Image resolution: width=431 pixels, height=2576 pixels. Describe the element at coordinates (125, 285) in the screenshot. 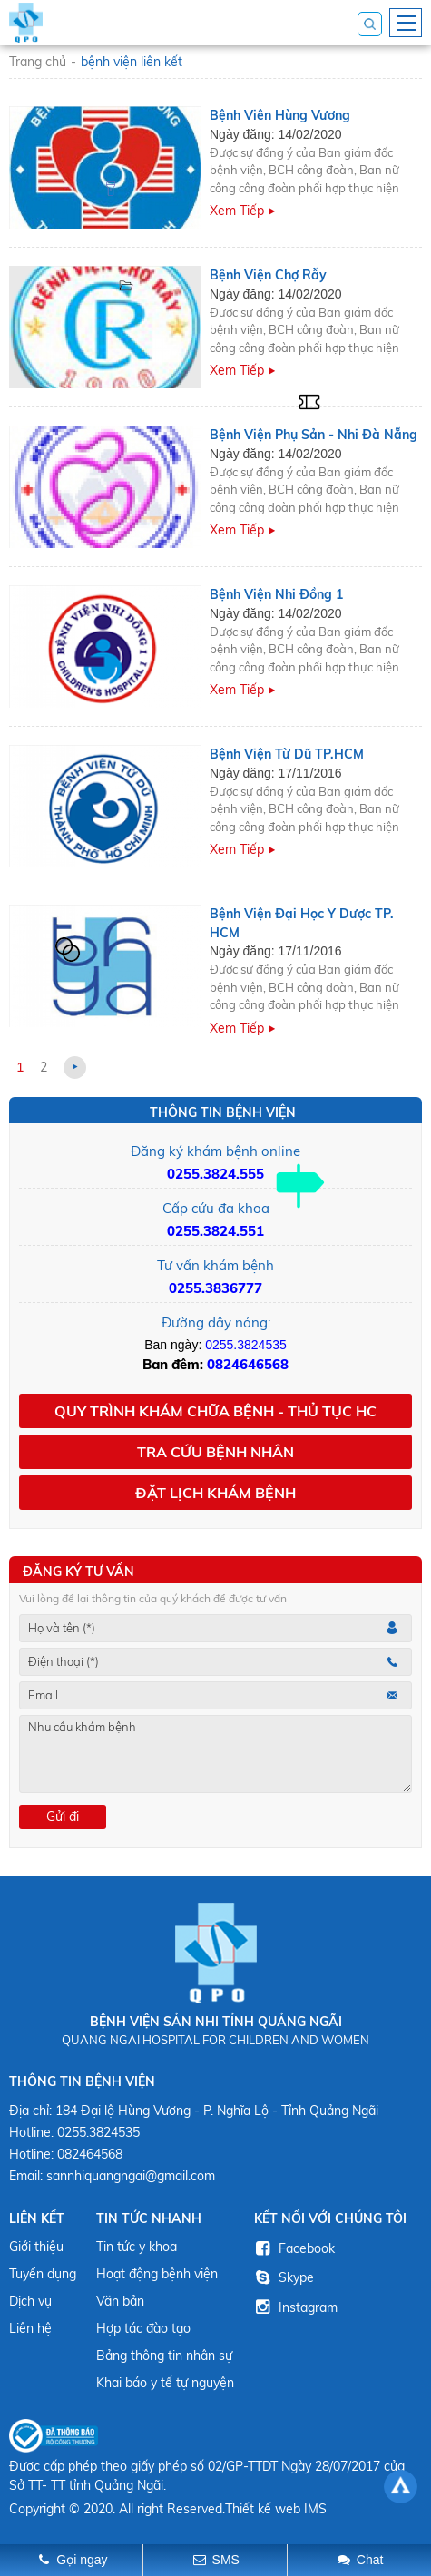

I see `open folder to view contents` at that location.